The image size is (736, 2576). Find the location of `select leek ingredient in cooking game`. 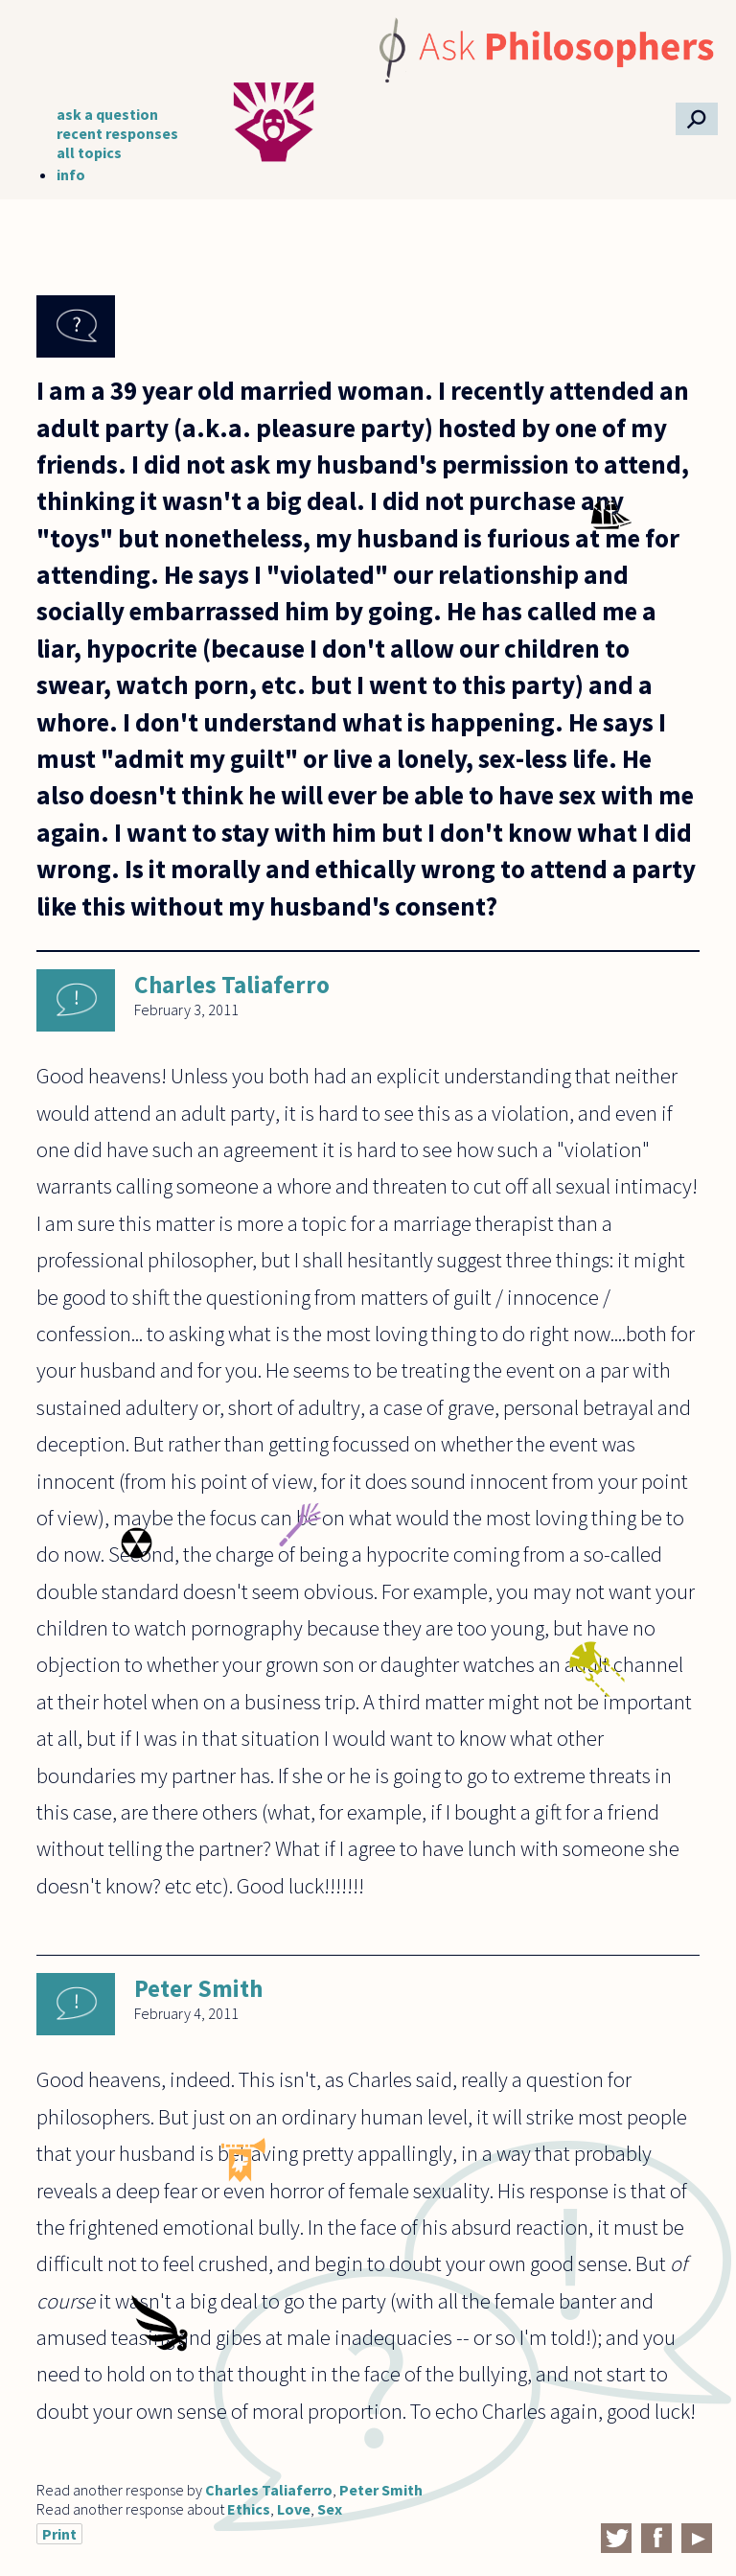

select leek ingredient in cooking game is located at coordinates (300, 1524).